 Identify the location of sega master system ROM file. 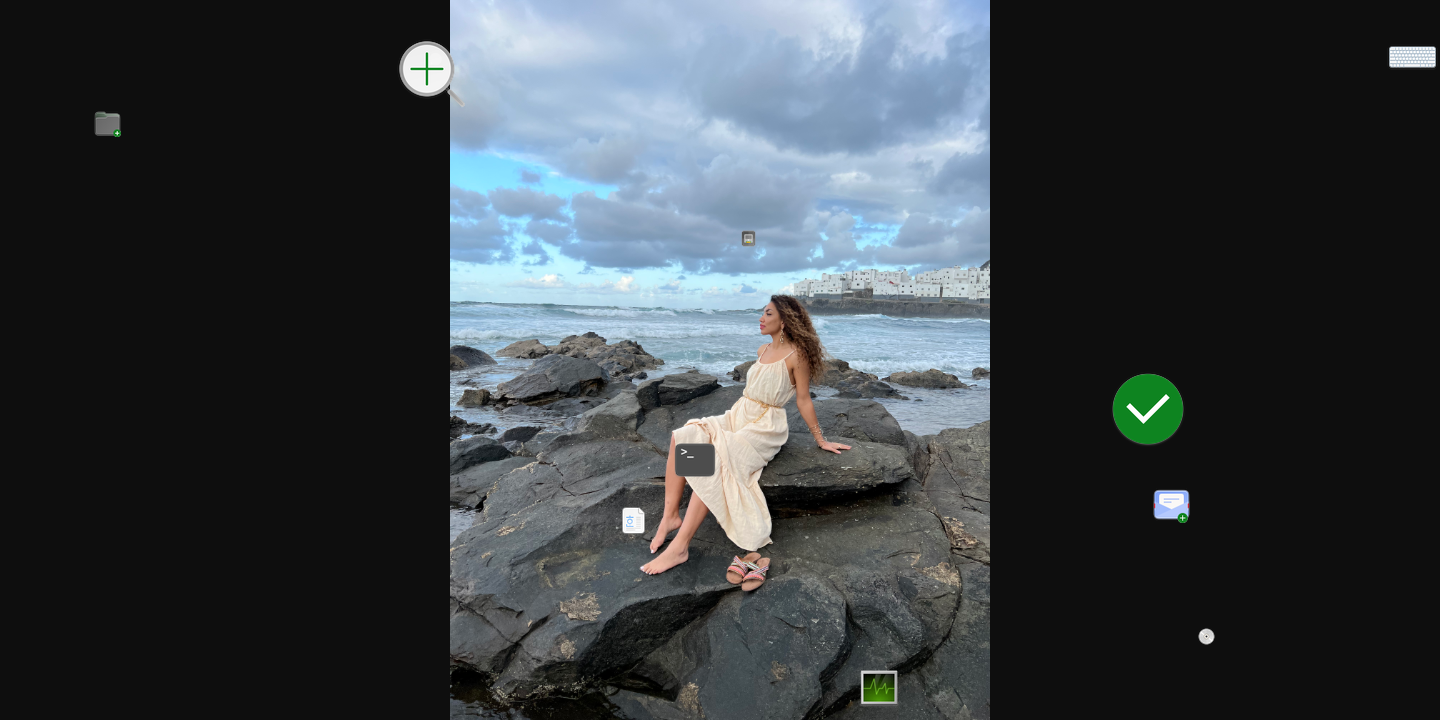
(748, 238).